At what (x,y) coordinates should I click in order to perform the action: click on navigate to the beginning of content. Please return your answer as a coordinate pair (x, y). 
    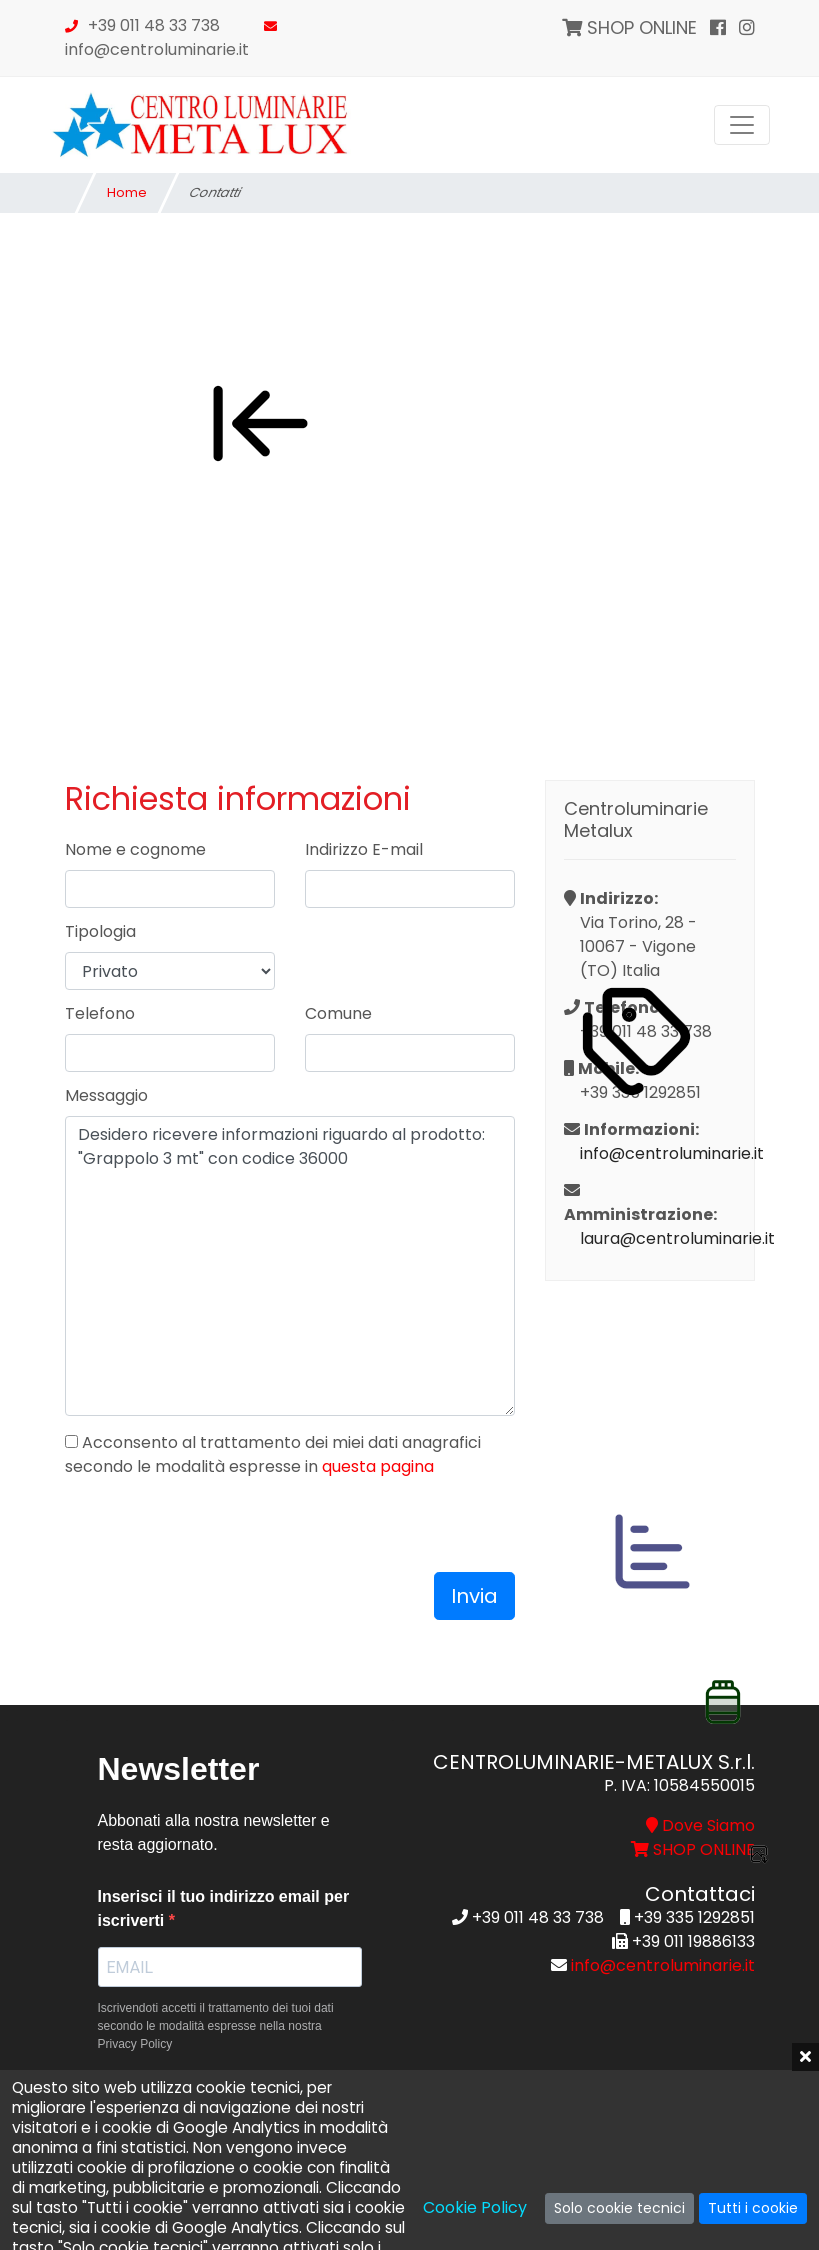
    Looking at the image, I should click on (260, 423).